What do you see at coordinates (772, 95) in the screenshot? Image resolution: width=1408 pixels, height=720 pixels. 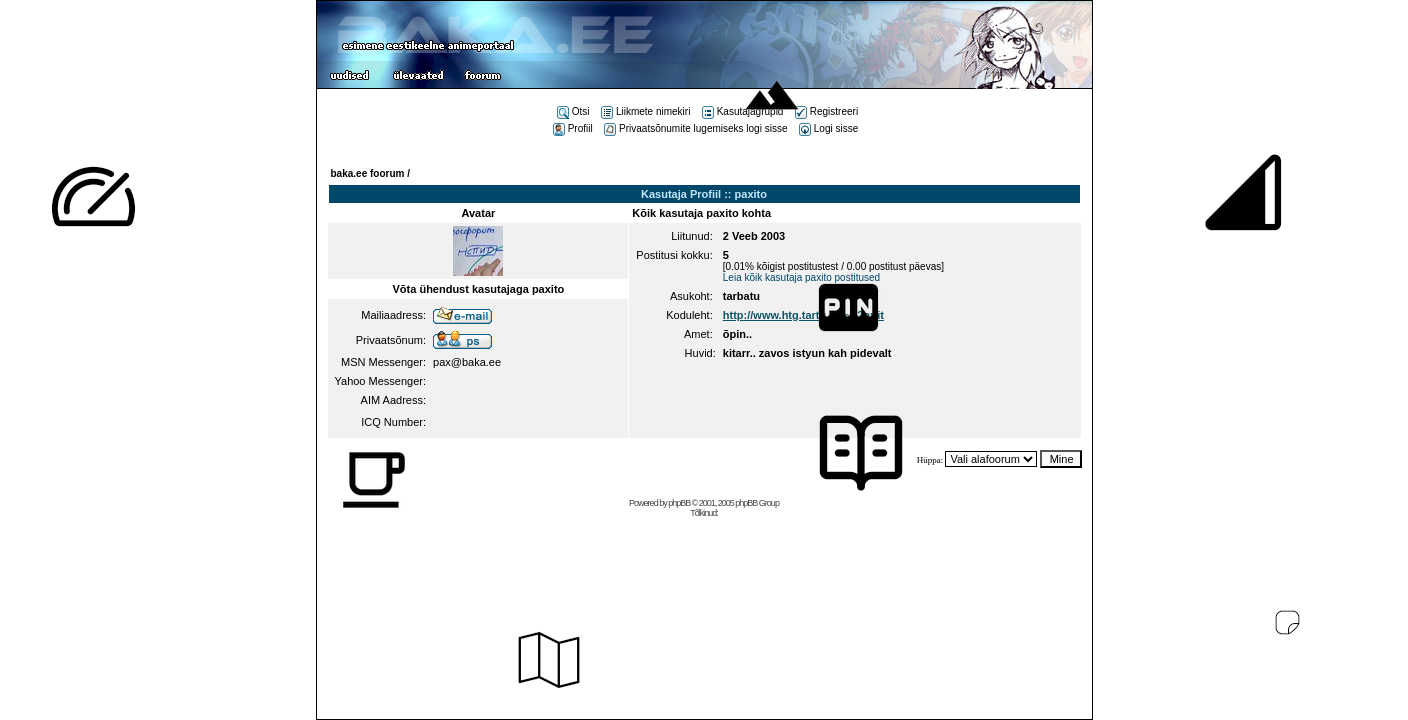 I see `view landscape or nature photos` at bounding box center [772, 95].